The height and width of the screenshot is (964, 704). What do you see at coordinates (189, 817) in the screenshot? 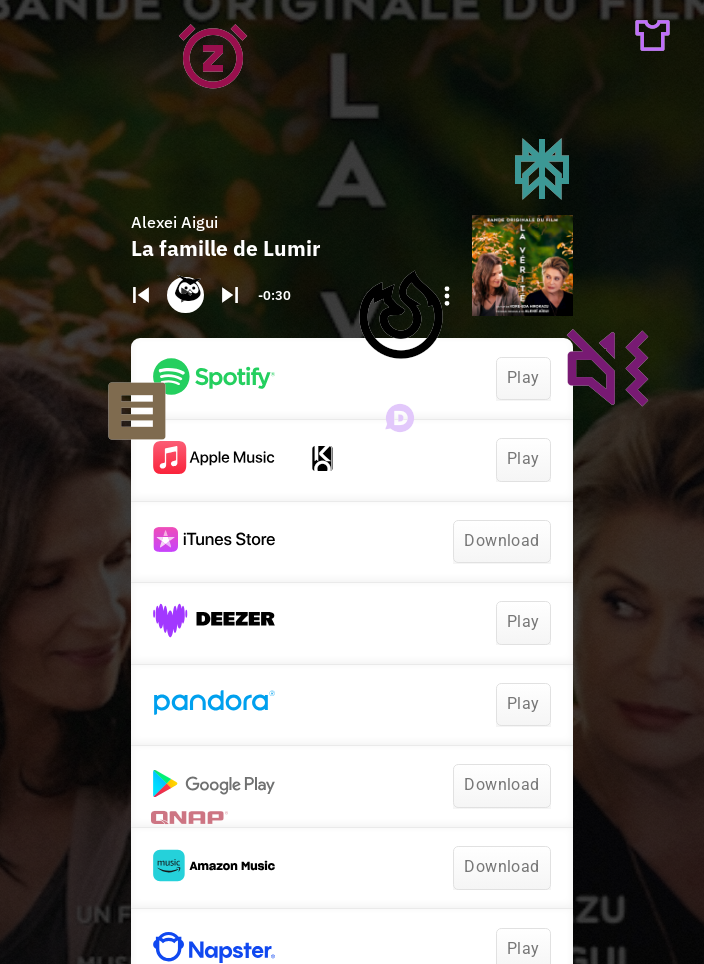
I see `QNAP brand logo` at bounding box center [189, 817].